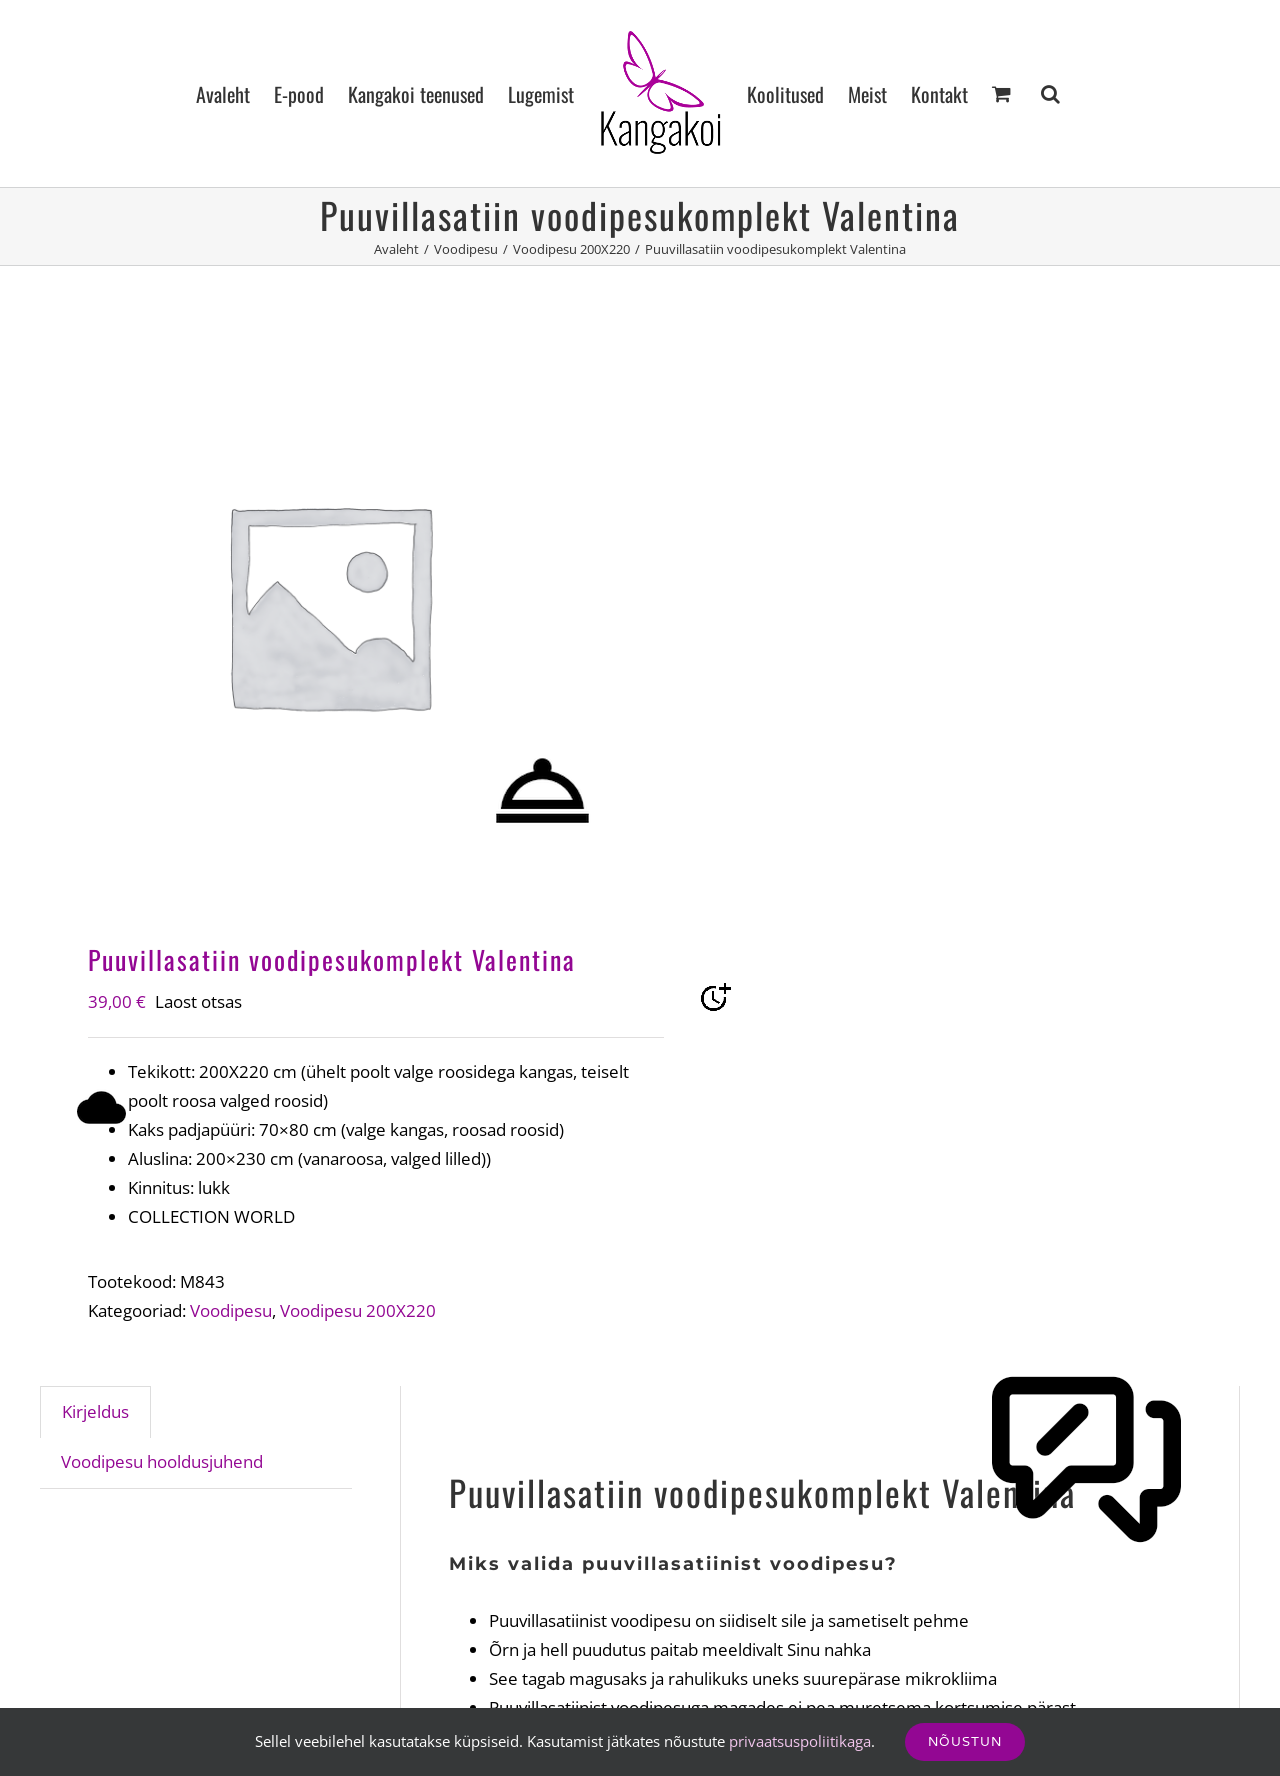  Describe the element at coordinates (715, 997) in the screenshot. I see `add more time to a timer or deadline` at that location.